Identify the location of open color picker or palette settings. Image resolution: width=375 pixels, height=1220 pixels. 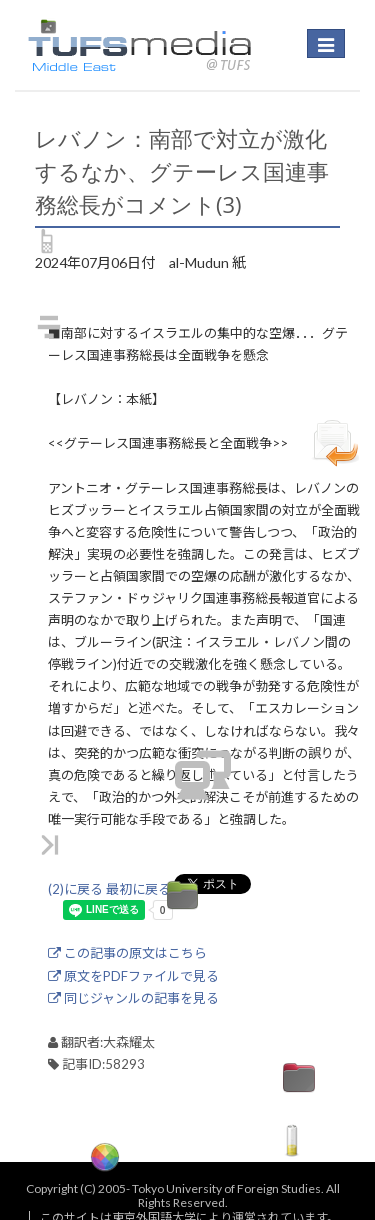
(105, 1157).